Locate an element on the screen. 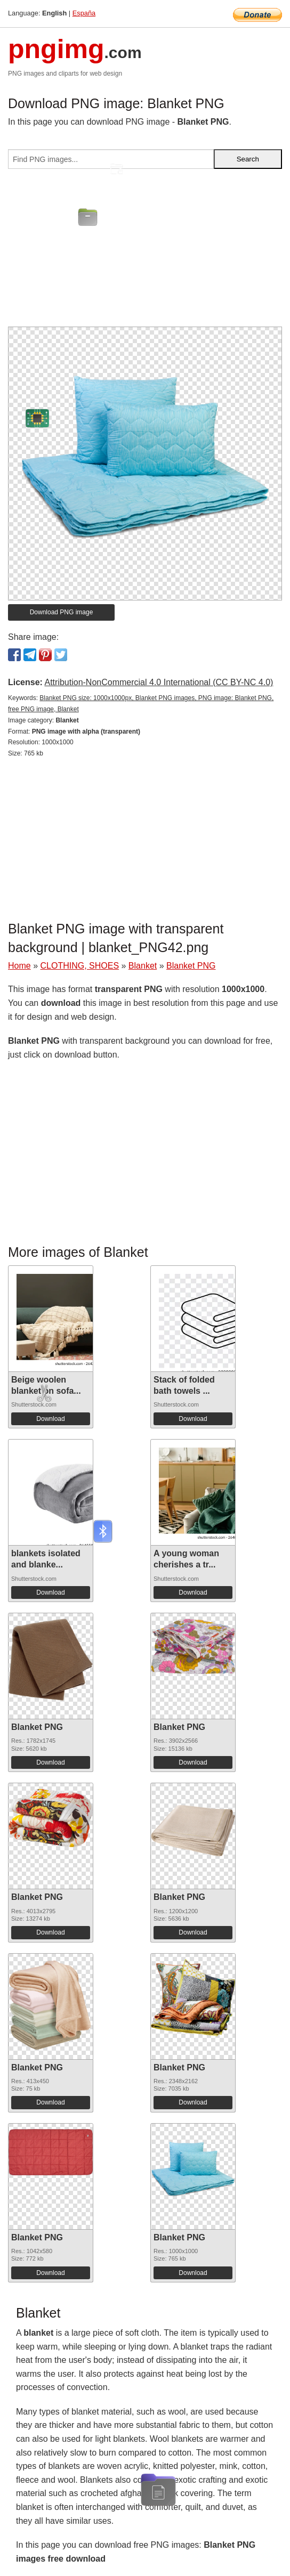 The width and height of the screenshot is (290, 2576). open cpu-x system information utility is located at coordinates (37, 418).